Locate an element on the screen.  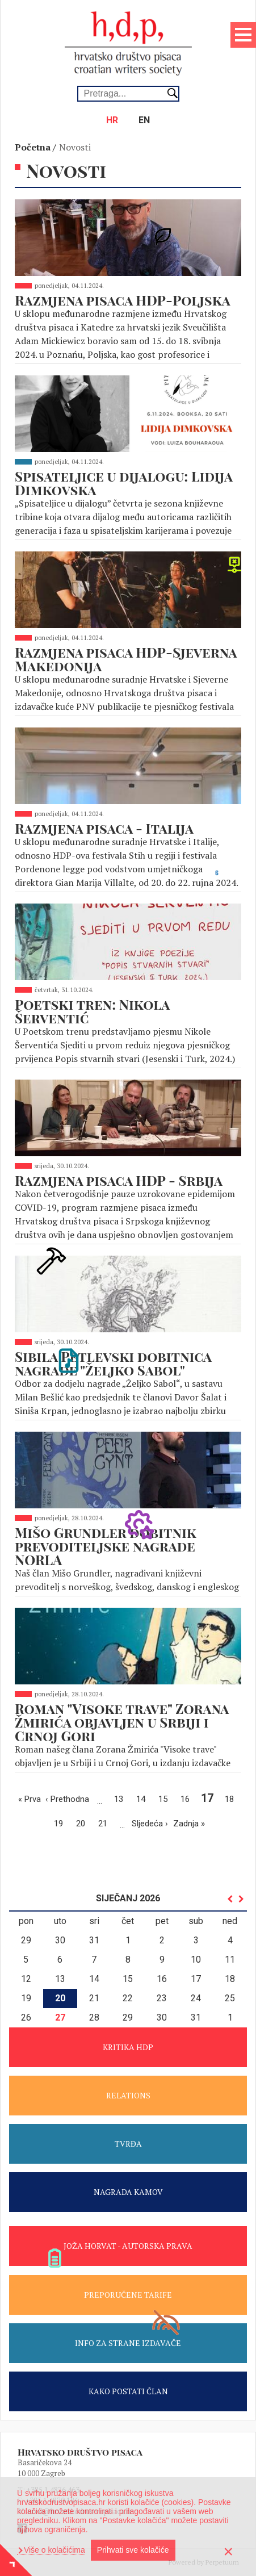
indicates item number 6 in a list or sequence is located at coordinates (217, 873).